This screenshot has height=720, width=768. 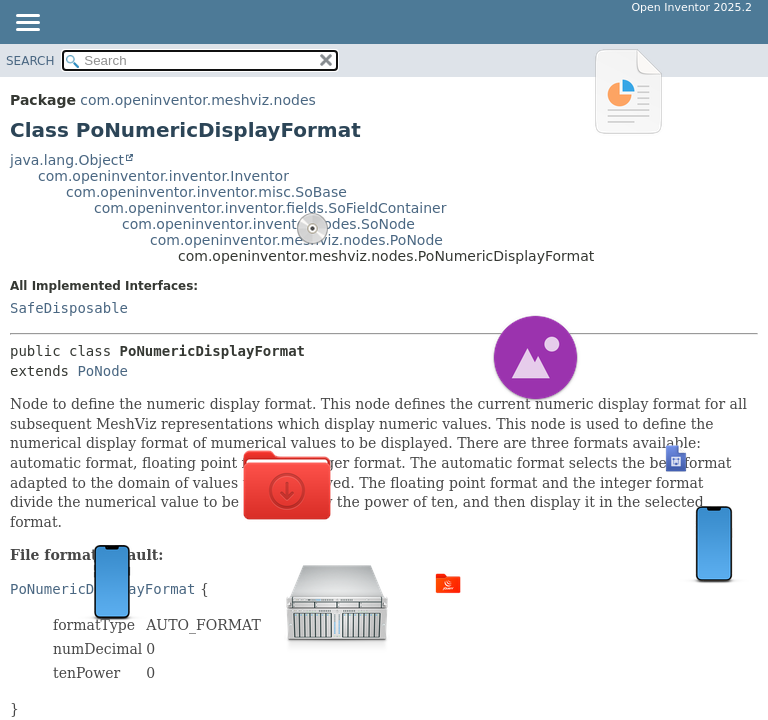 I want to click on xserve g4 server hardware device, so click(x=337, y=600).